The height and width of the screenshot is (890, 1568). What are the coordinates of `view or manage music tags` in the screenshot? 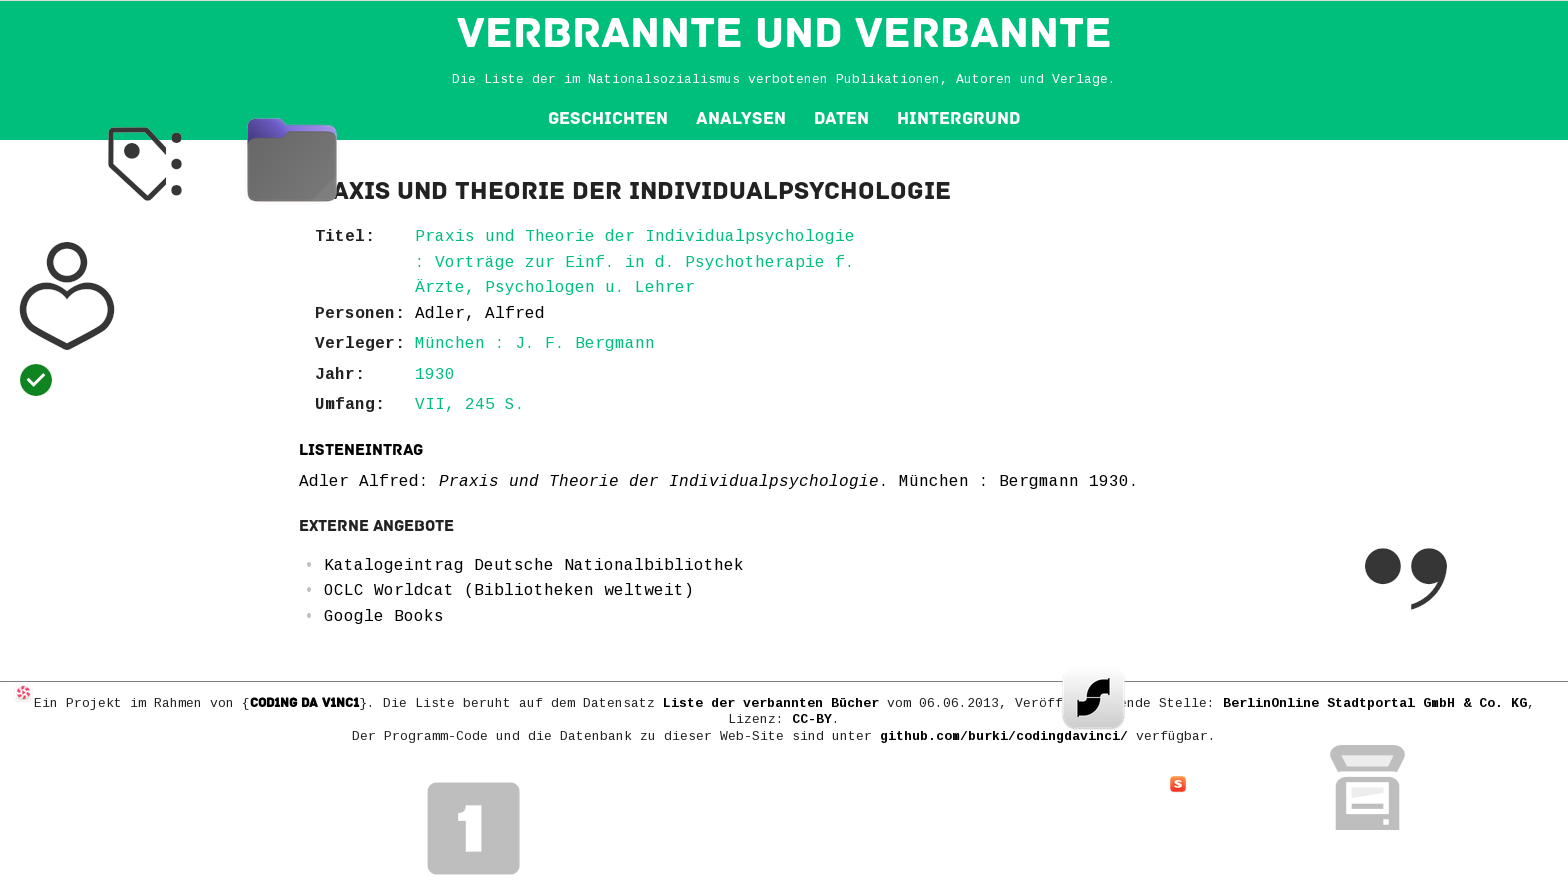 It's located at (145, 164).